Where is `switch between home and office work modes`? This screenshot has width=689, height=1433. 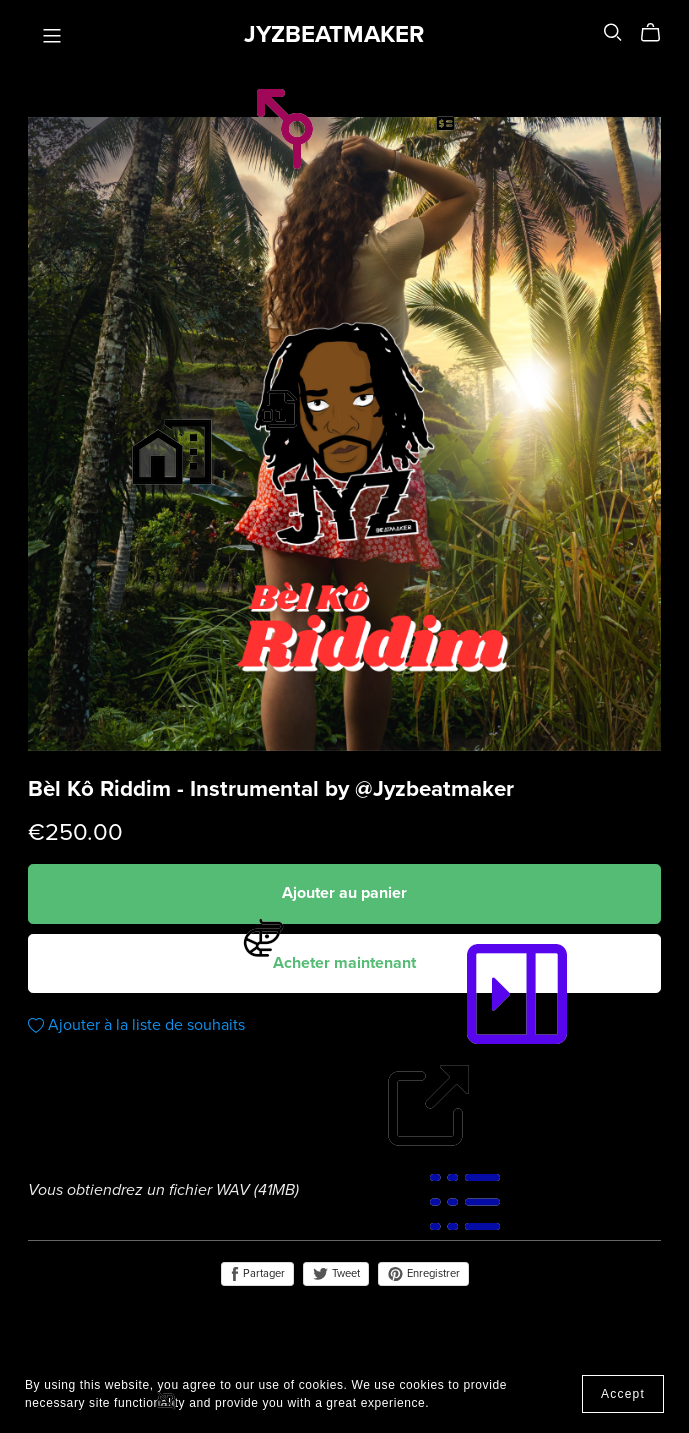 switch between home and office work modes is located at coordinates (172, 452).